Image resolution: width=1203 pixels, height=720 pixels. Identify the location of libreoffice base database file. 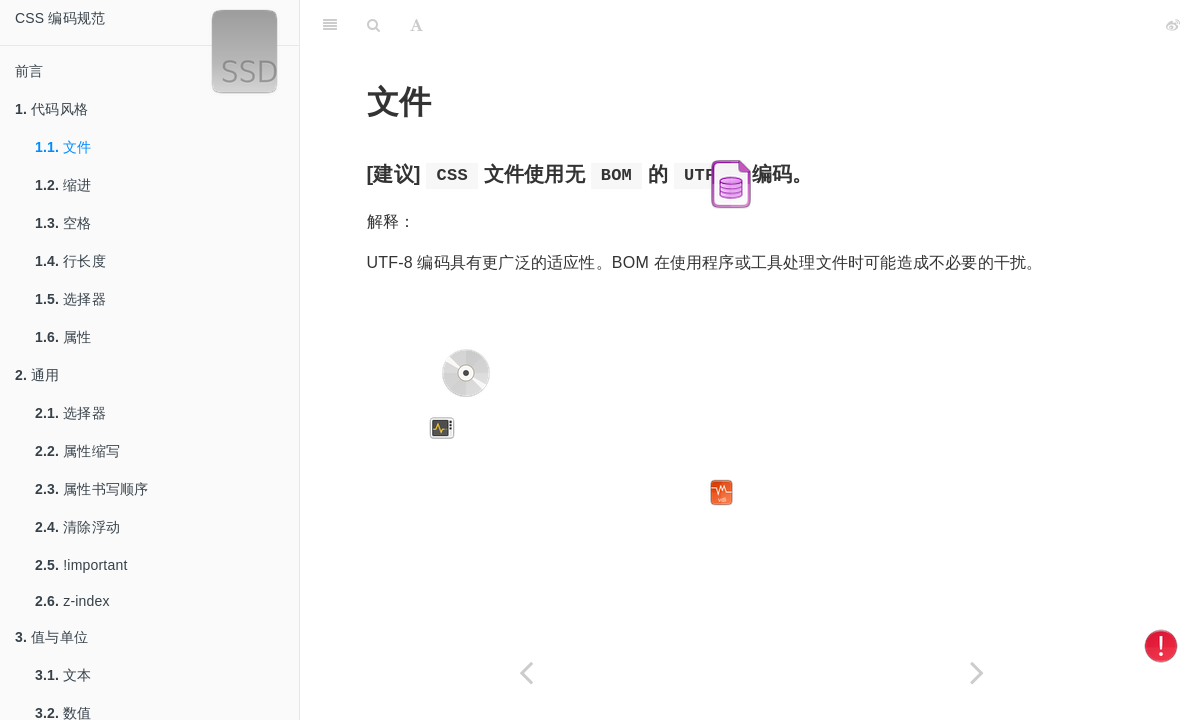
(731, 184).